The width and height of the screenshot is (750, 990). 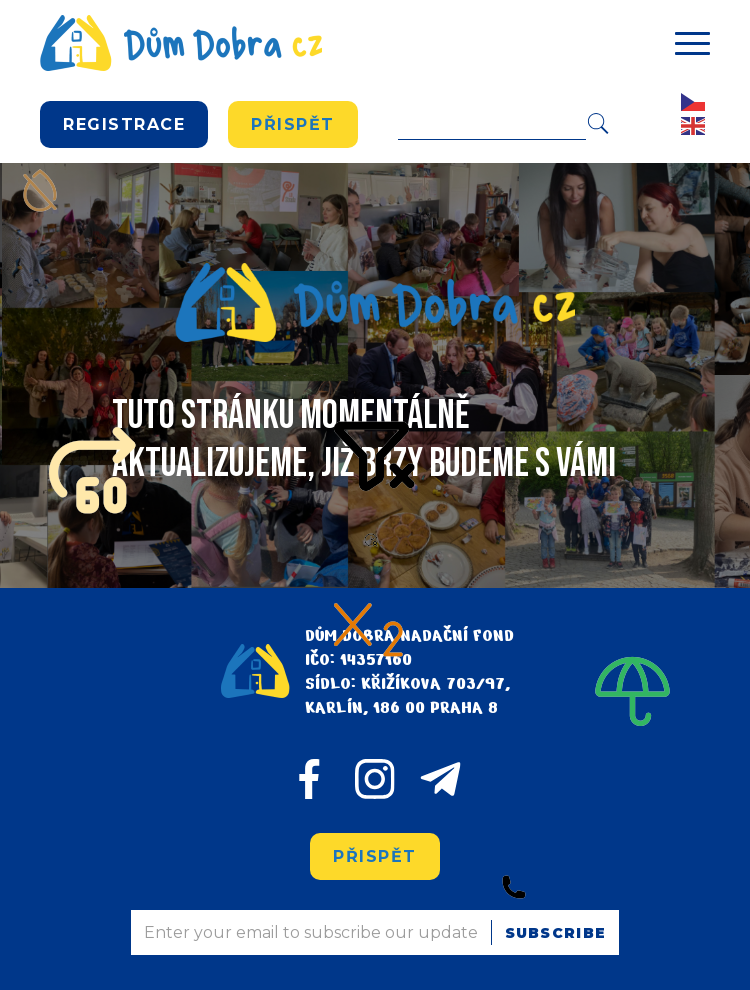 What do you see at coordinates (632, 691) in the screenshot?
I see `view weather protection or rain forecast` at bounding box center [632, 691].